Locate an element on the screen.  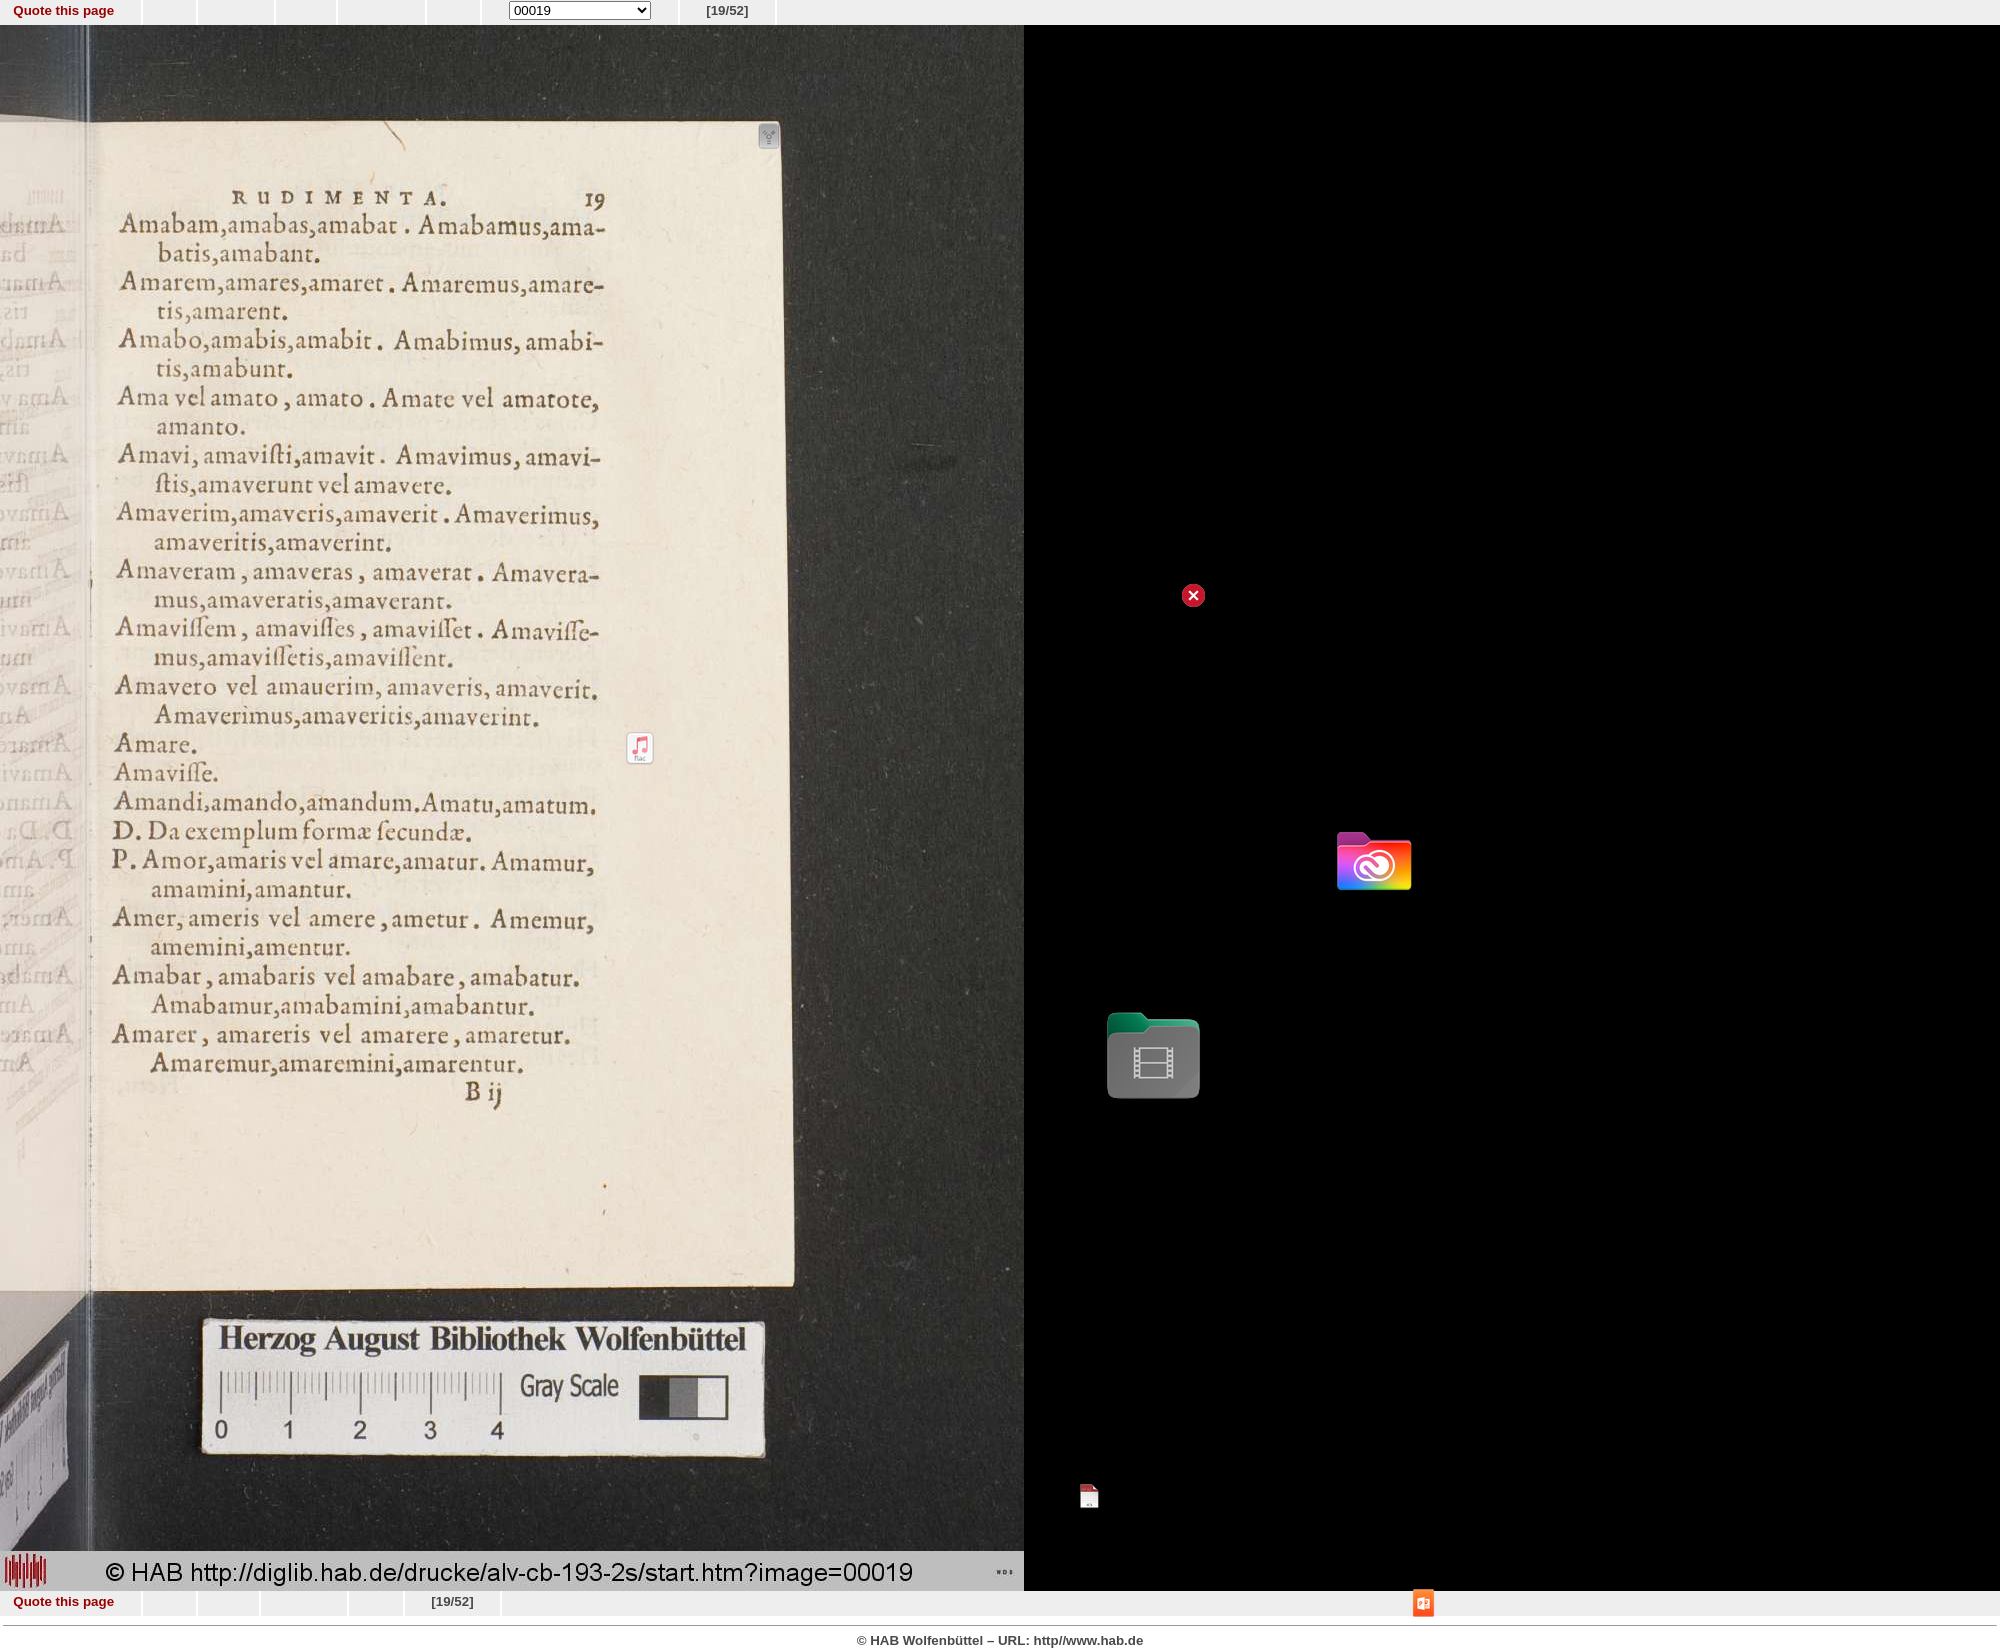
open or import an ICS calendar file is located at coordinates (1089, 1496).